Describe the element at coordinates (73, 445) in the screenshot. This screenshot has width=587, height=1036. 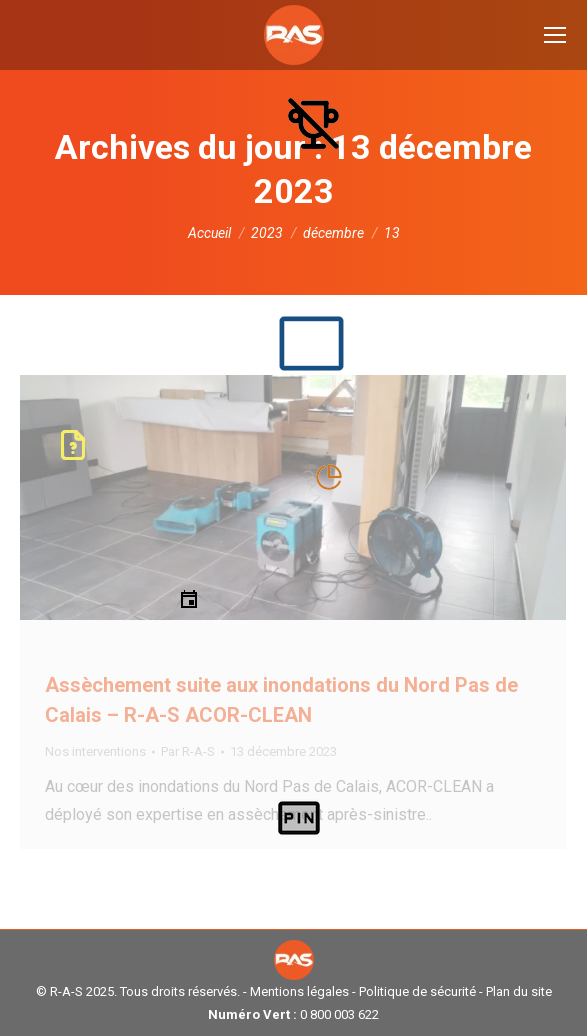
I see `unknown or unrecognized file type` at that location.